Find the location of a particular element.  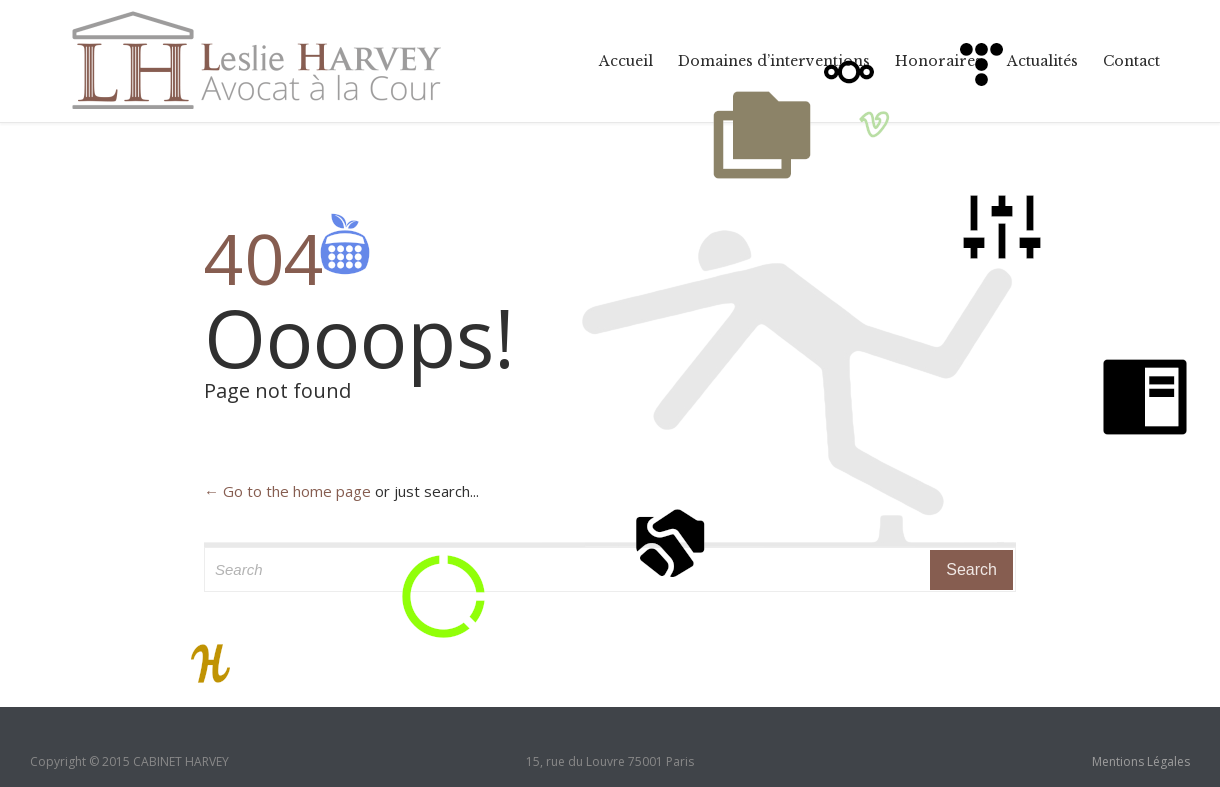

view data breakdown by category is located at coordinates (443, 596).